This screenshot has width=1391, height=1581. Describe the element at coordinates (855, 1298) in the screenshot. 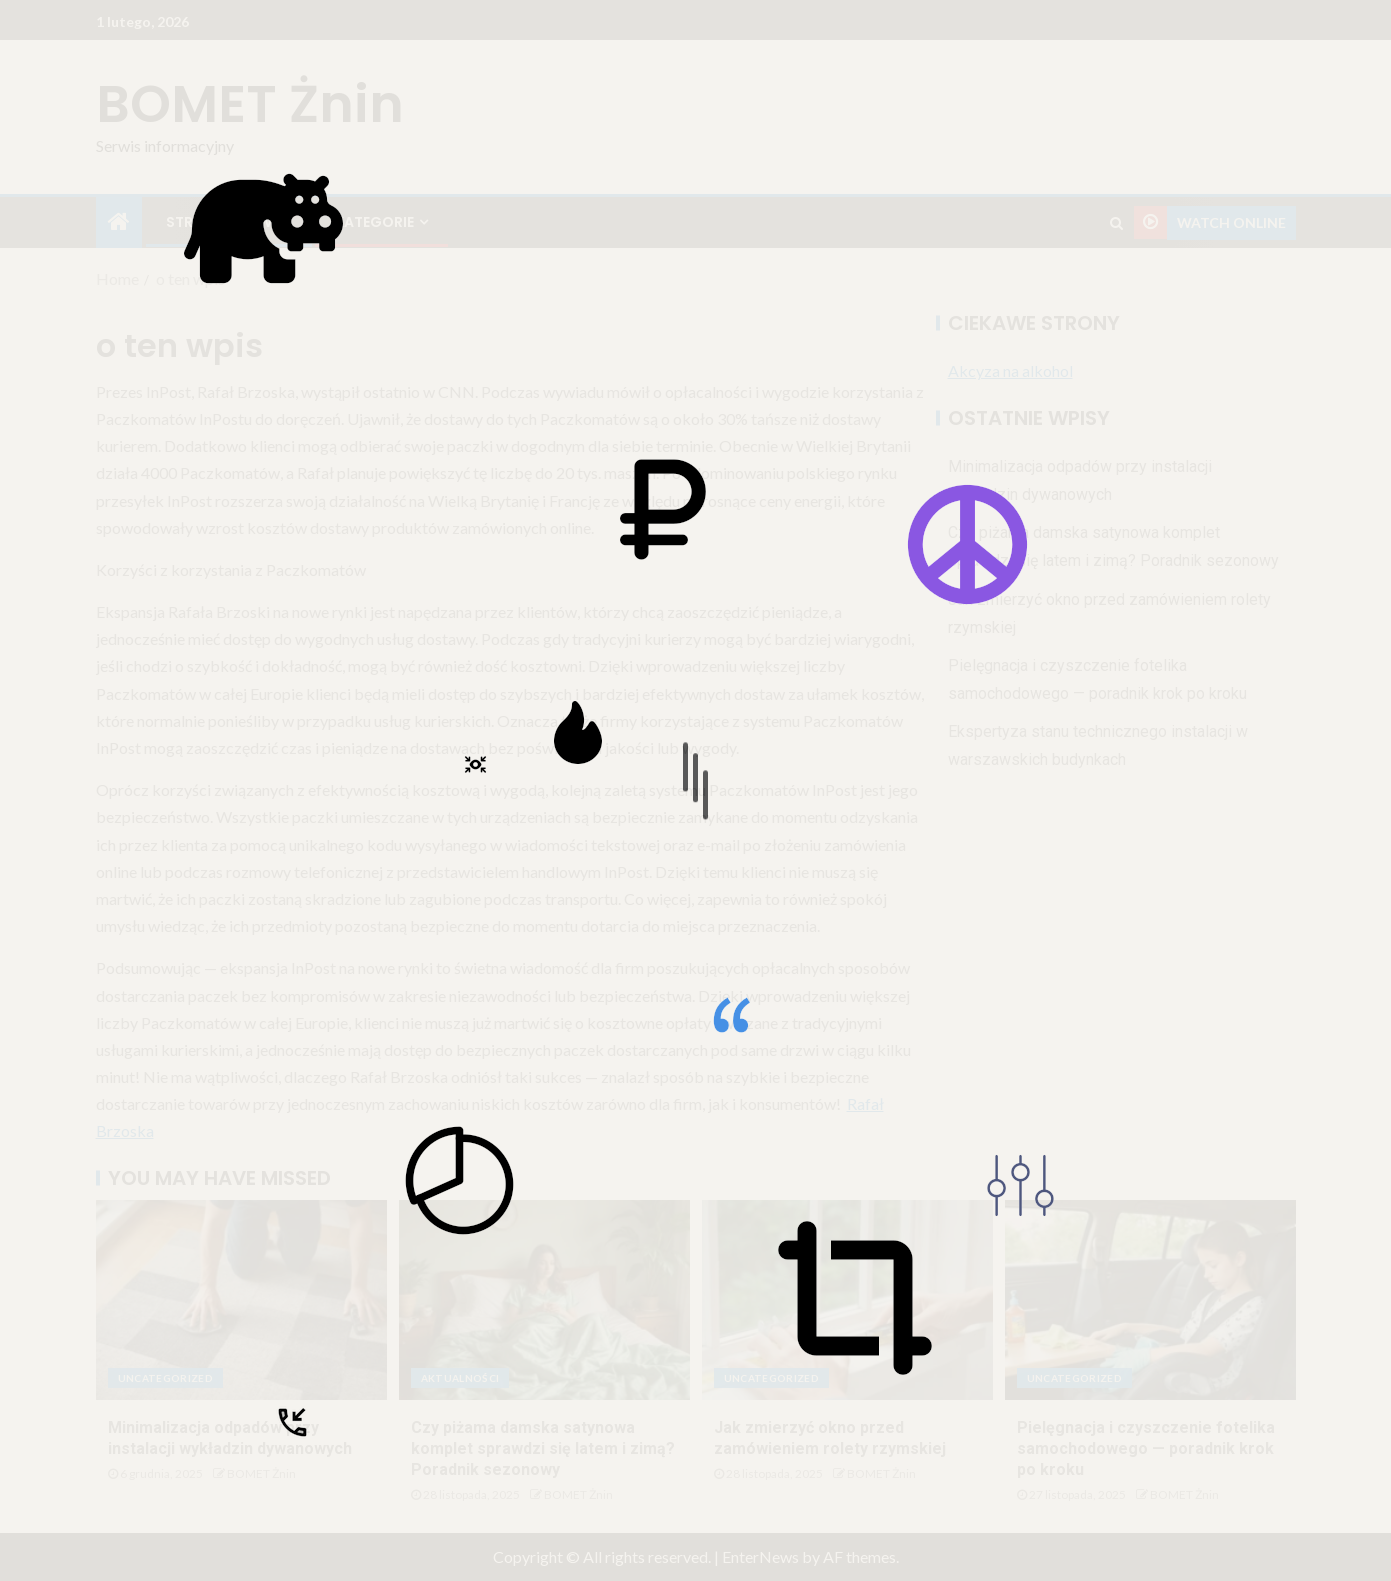

I see `crop or resize an image` at that location.